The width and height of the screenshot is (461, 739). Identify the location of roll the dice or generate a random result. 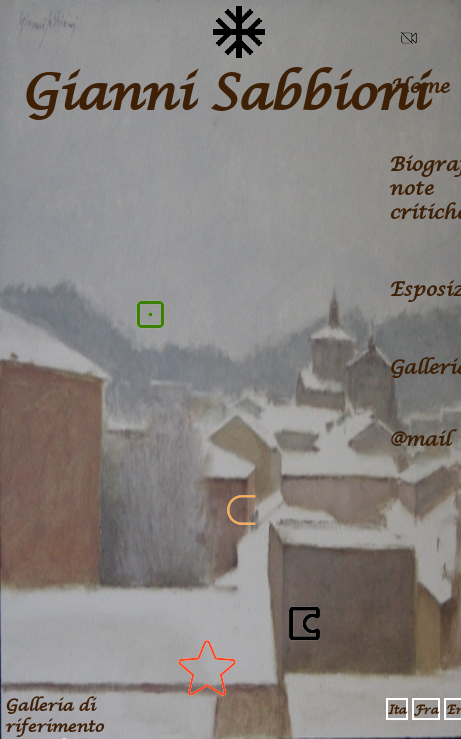
(150, 314).